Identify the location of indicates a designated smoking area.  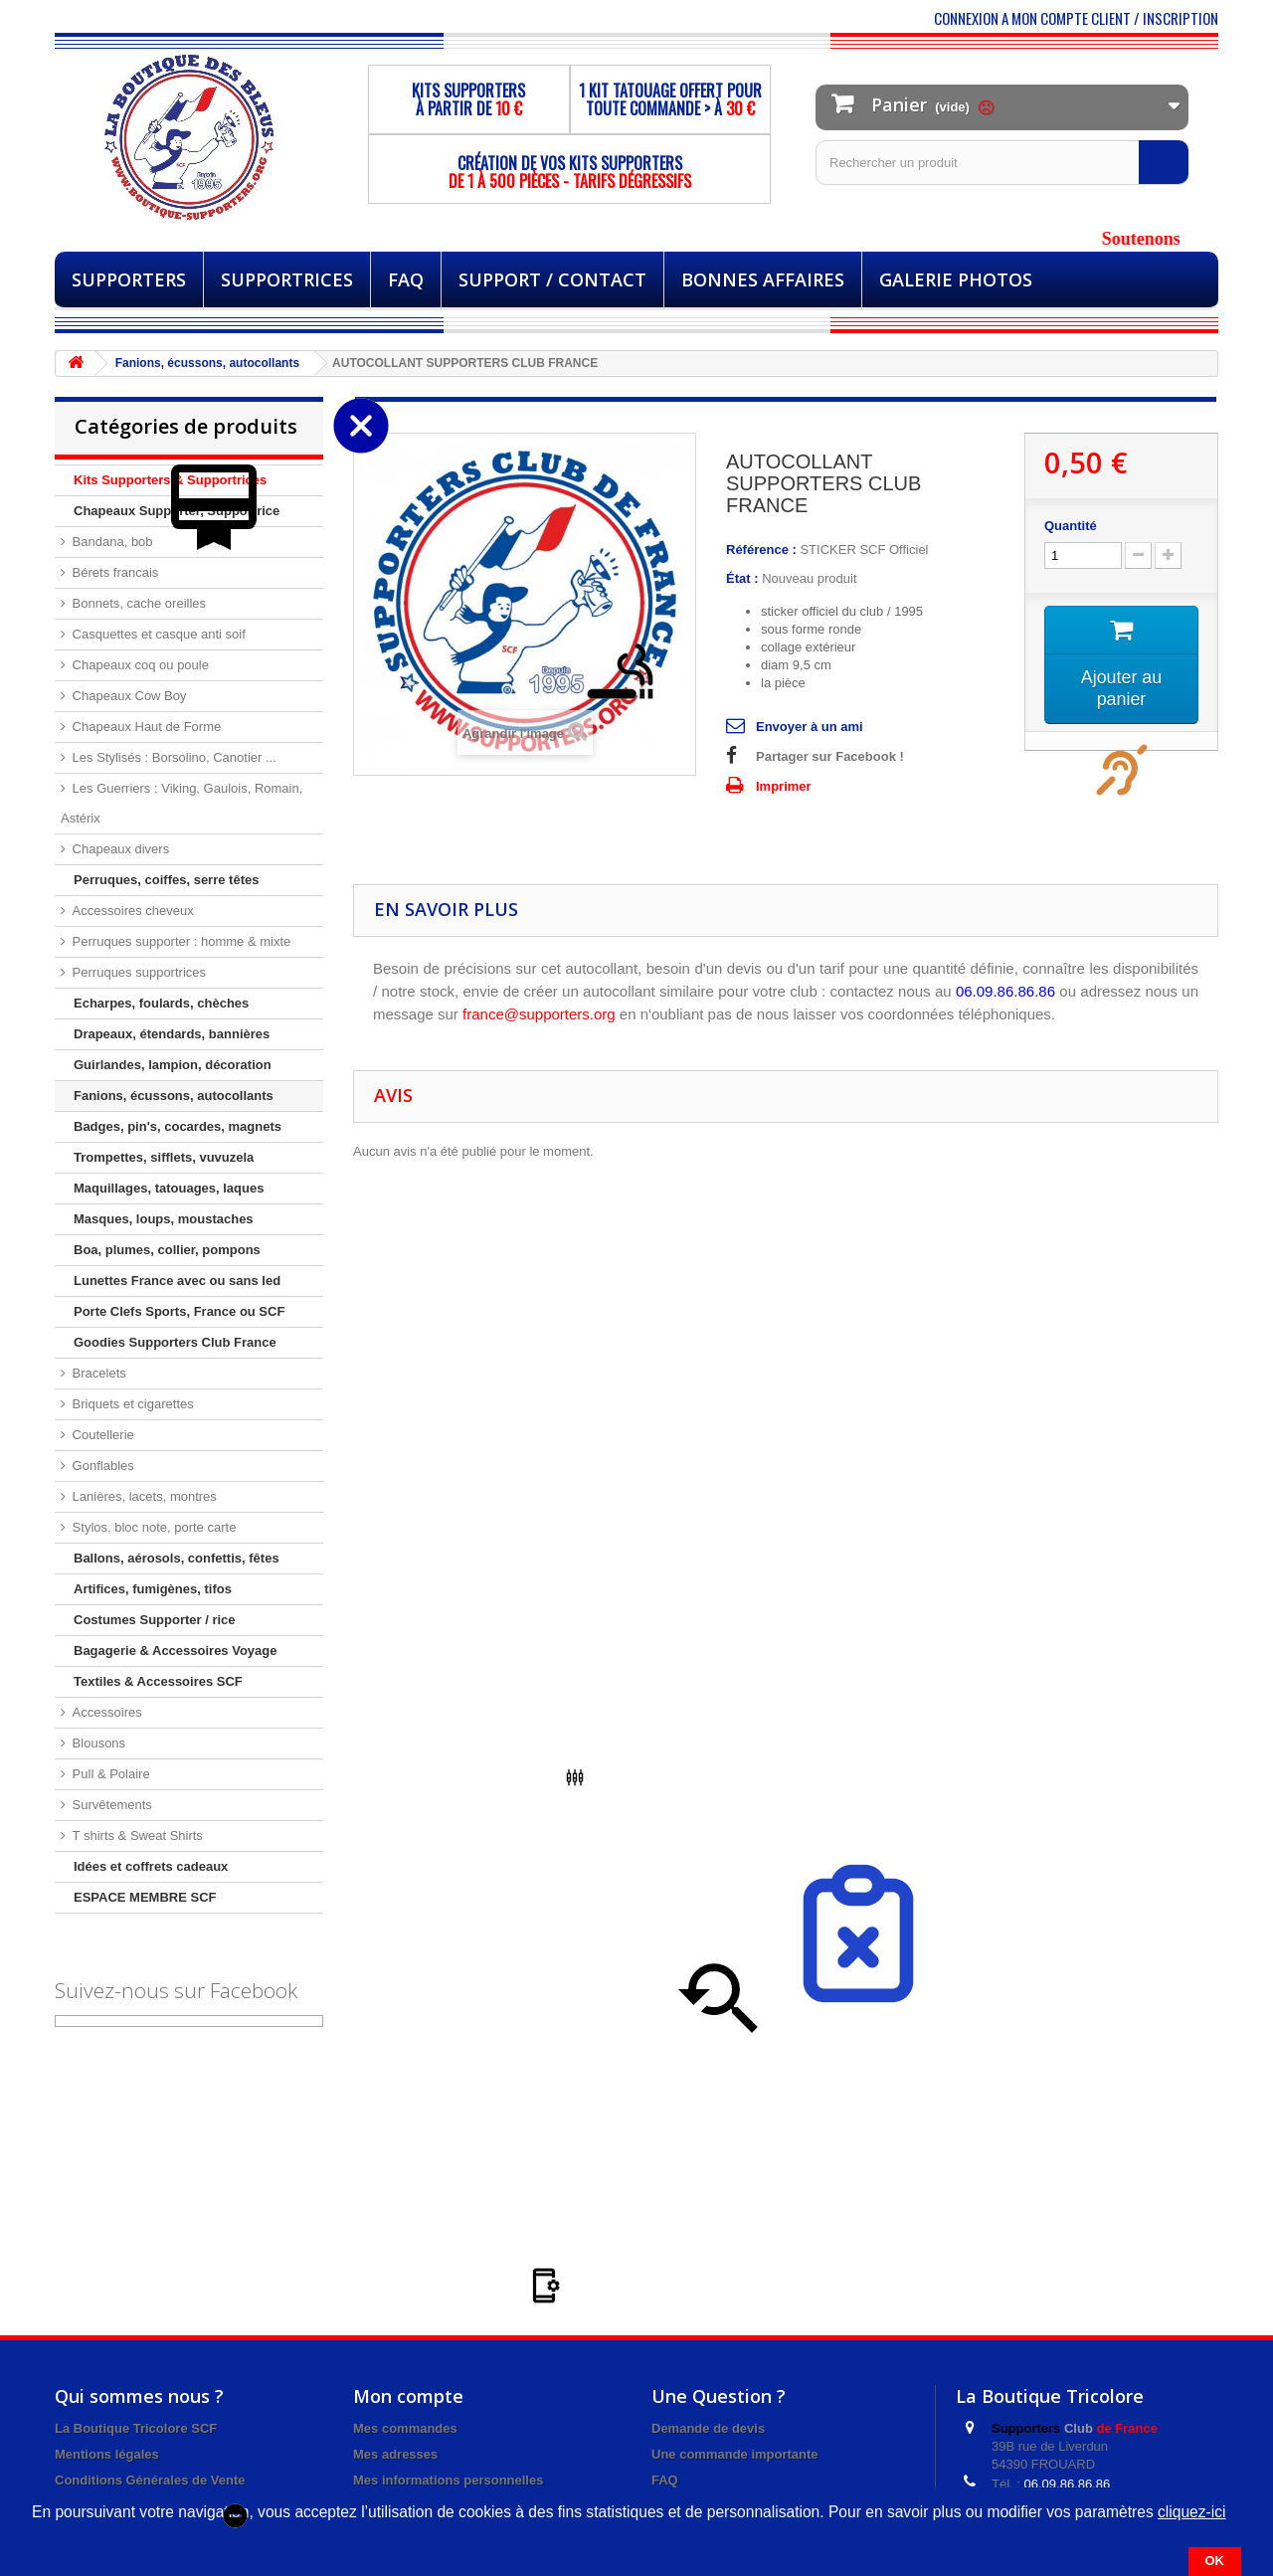
(620, 675).